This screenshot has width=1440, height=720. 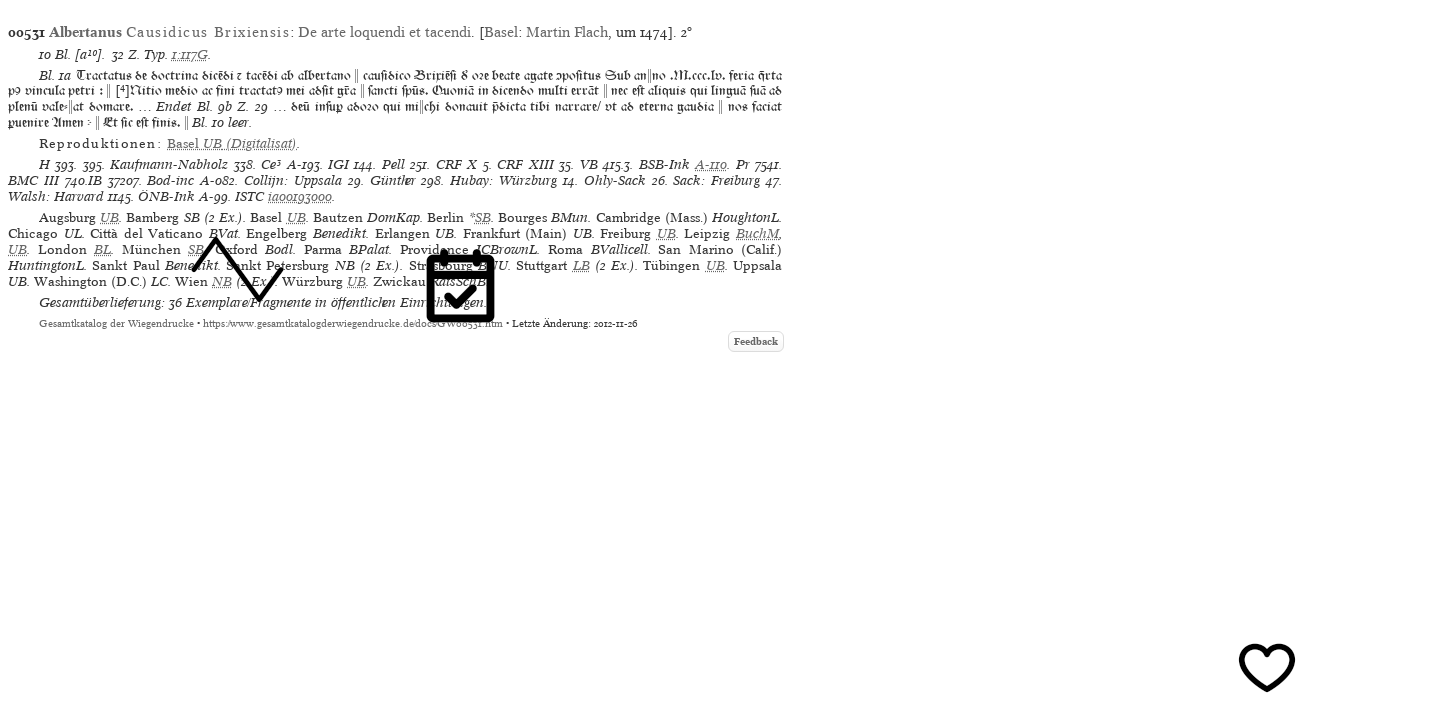 I want to click on confirm or complete a scheduled event, so click(x=460, y=288).